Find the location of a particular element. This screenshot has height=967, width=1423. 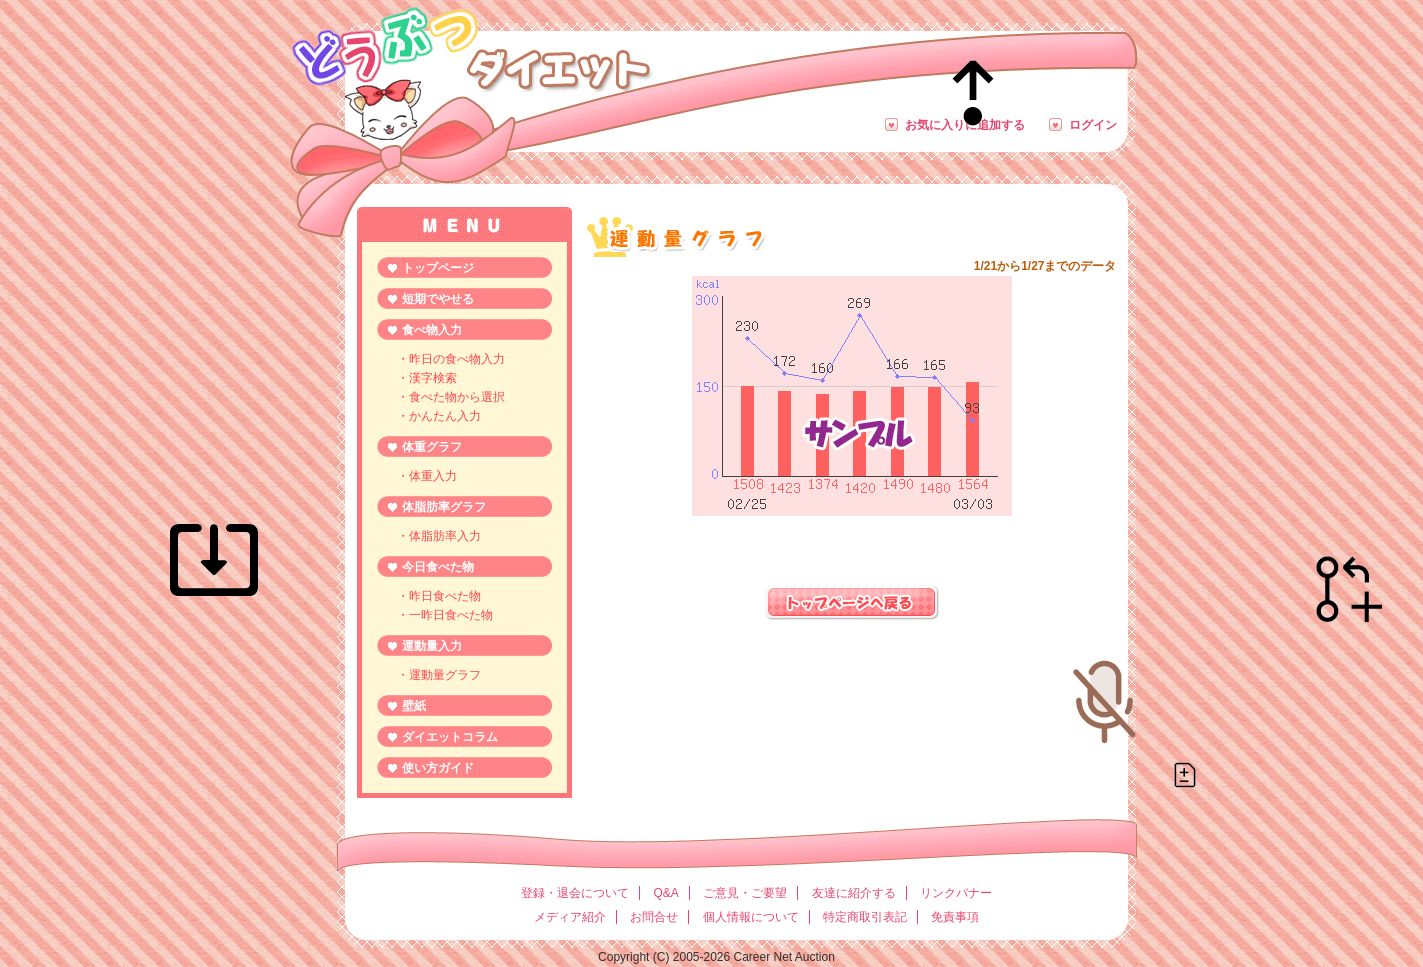

create a new git pull request is located at coordinates (1347, 587).